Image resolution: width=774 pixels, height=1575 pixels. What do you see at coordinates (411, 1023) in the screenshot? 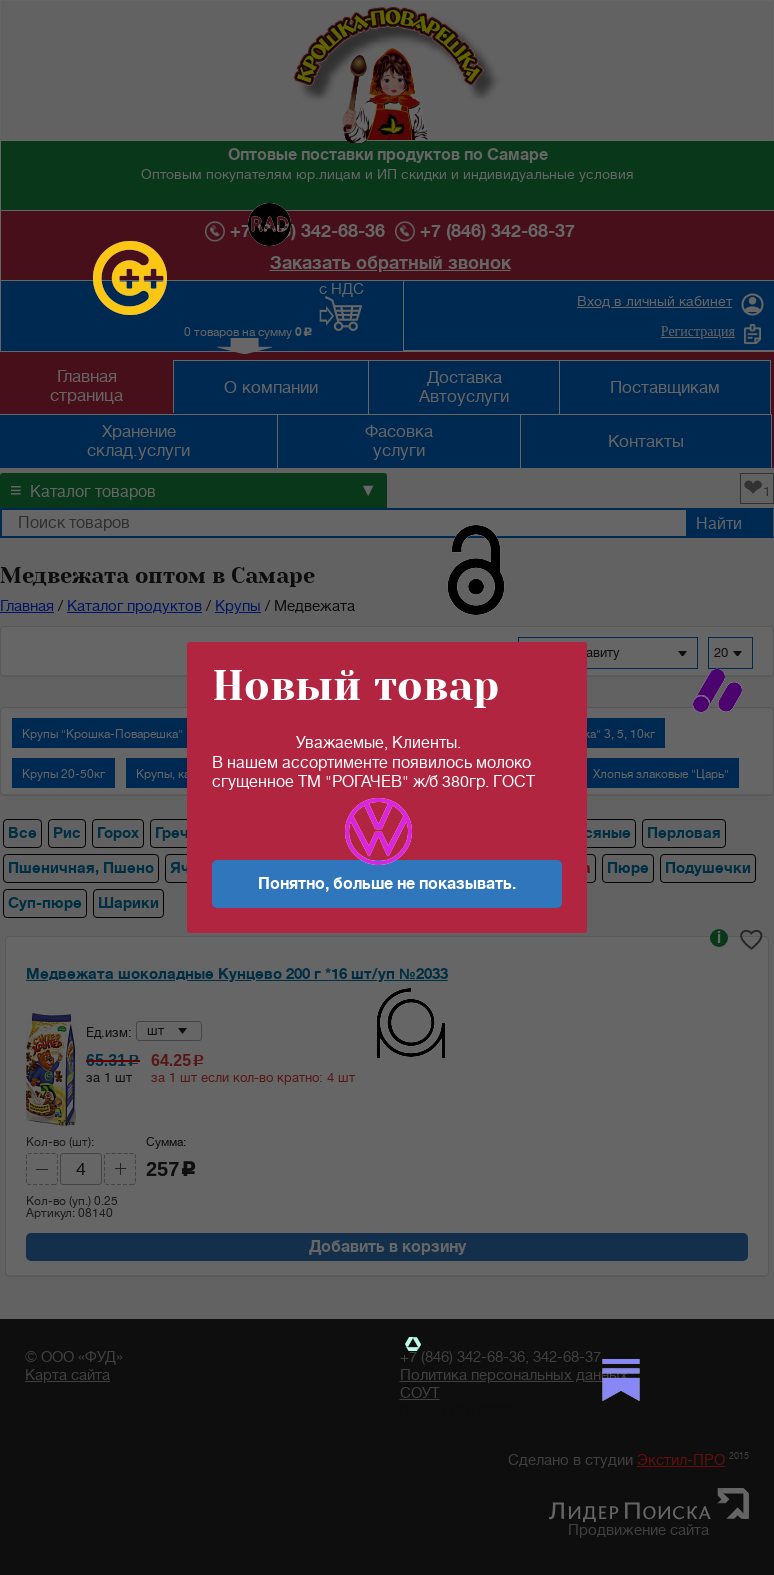
I see `mastercomfig logo - a Team Fortress 2 performance optimization tool` at bounding box center [411, 1023].